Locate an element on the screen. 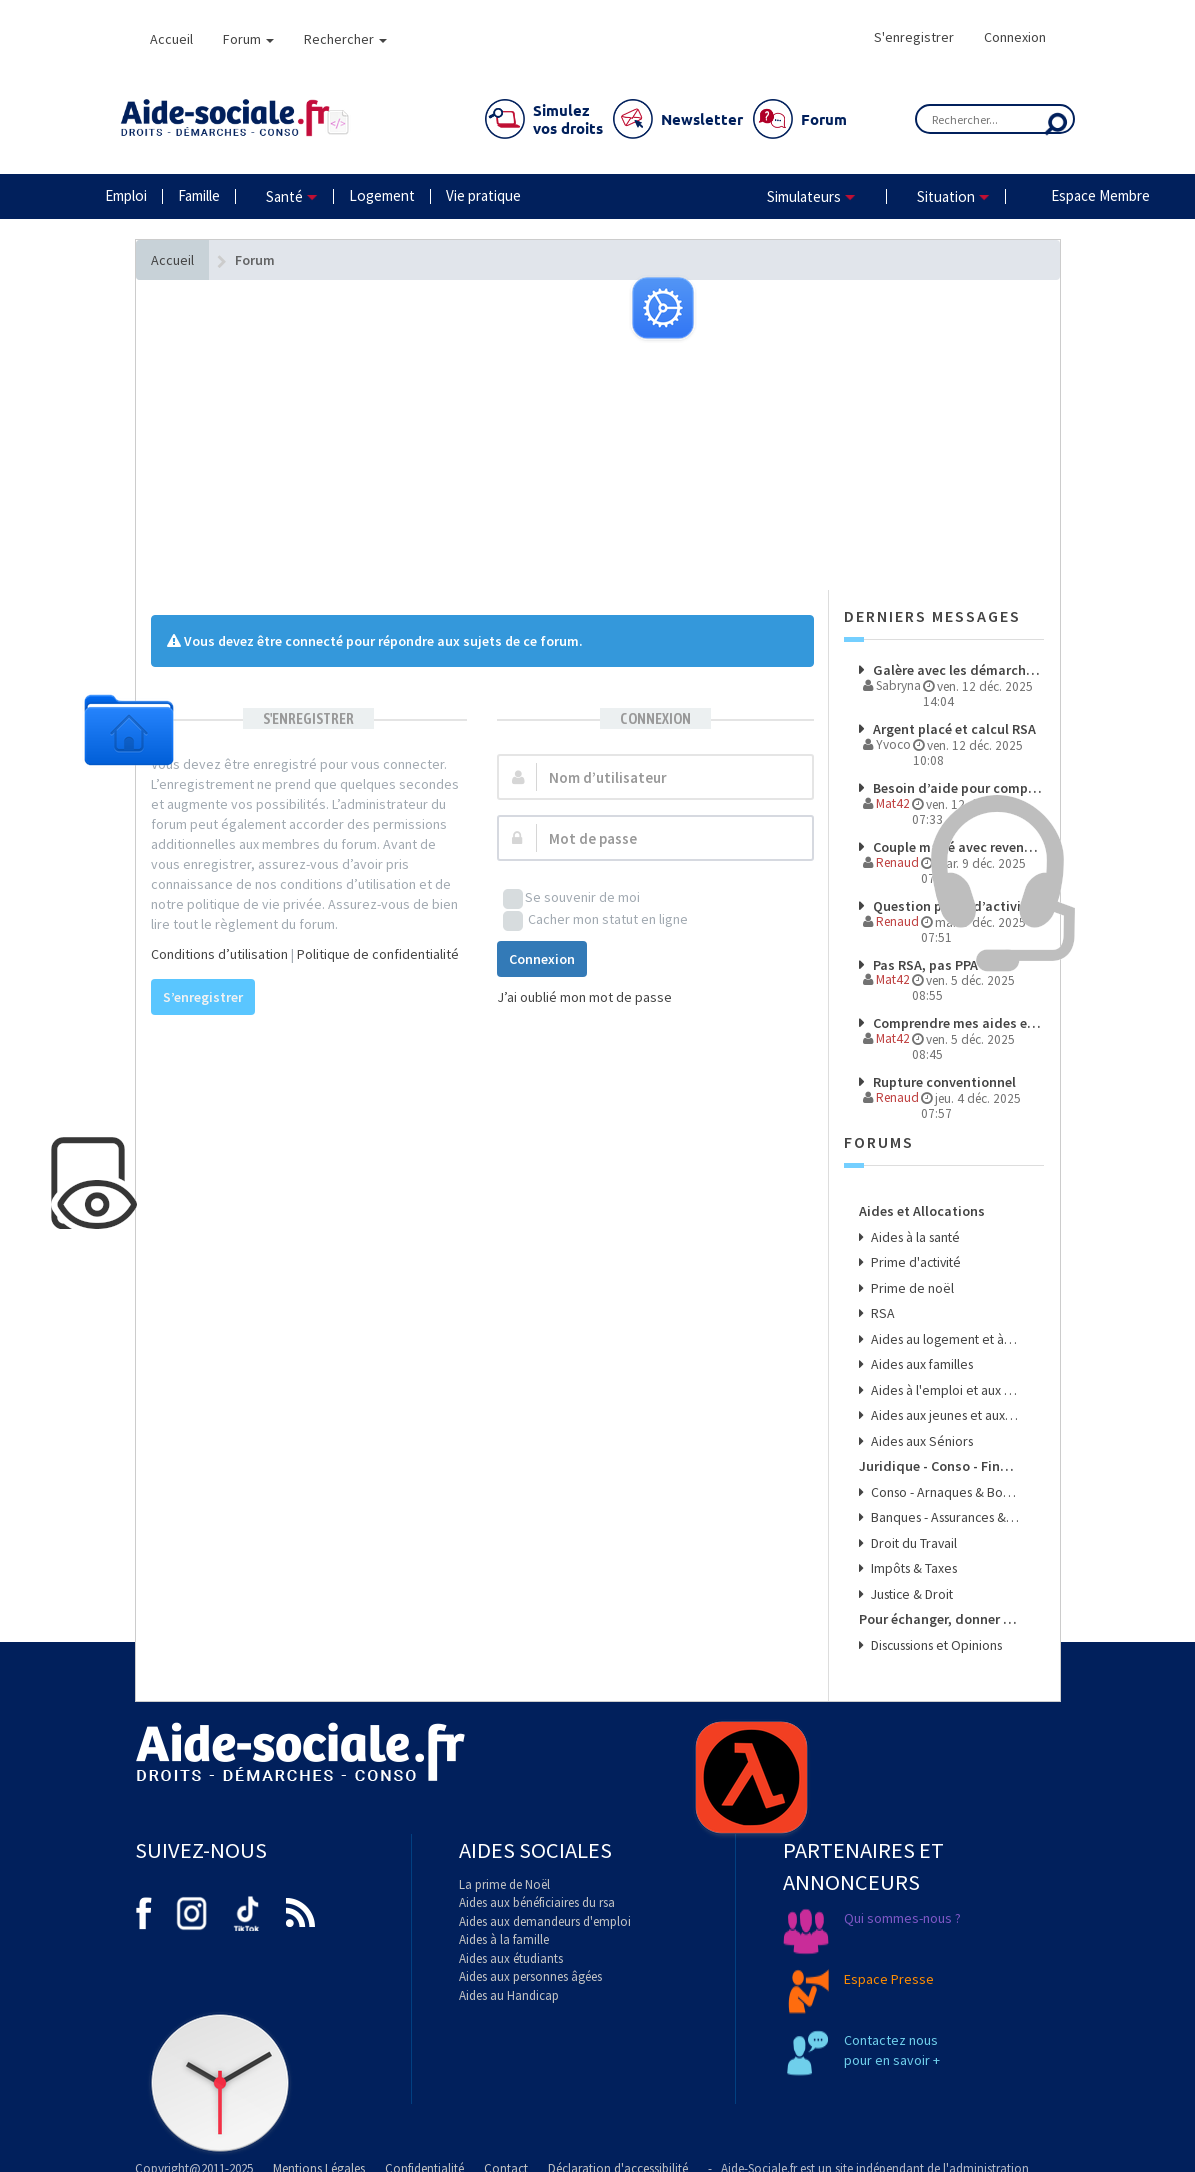  open your home folder is located at coordinates (129, 730).